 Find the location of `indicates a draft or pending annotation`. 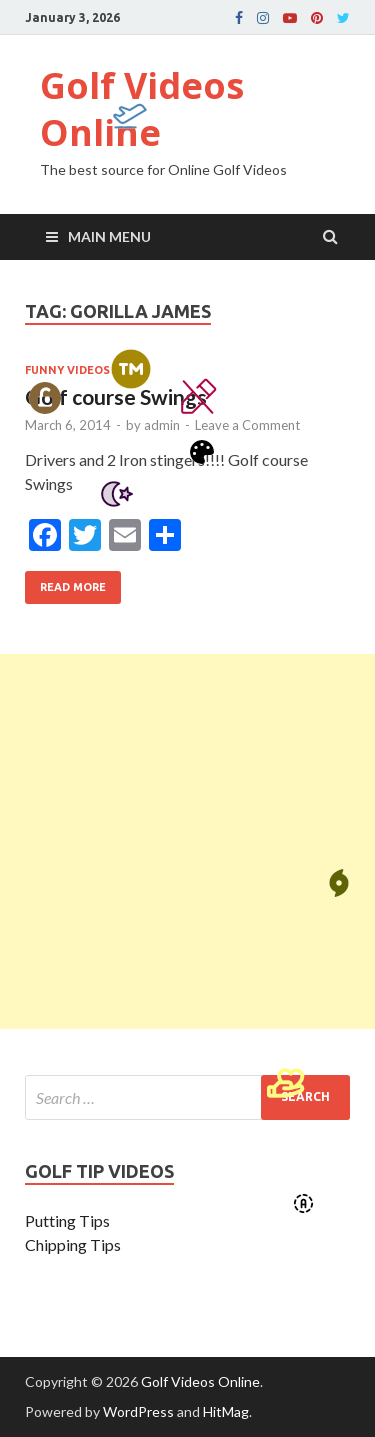

indicates a draft or pending annotation is located at coordinates (303, 1203).